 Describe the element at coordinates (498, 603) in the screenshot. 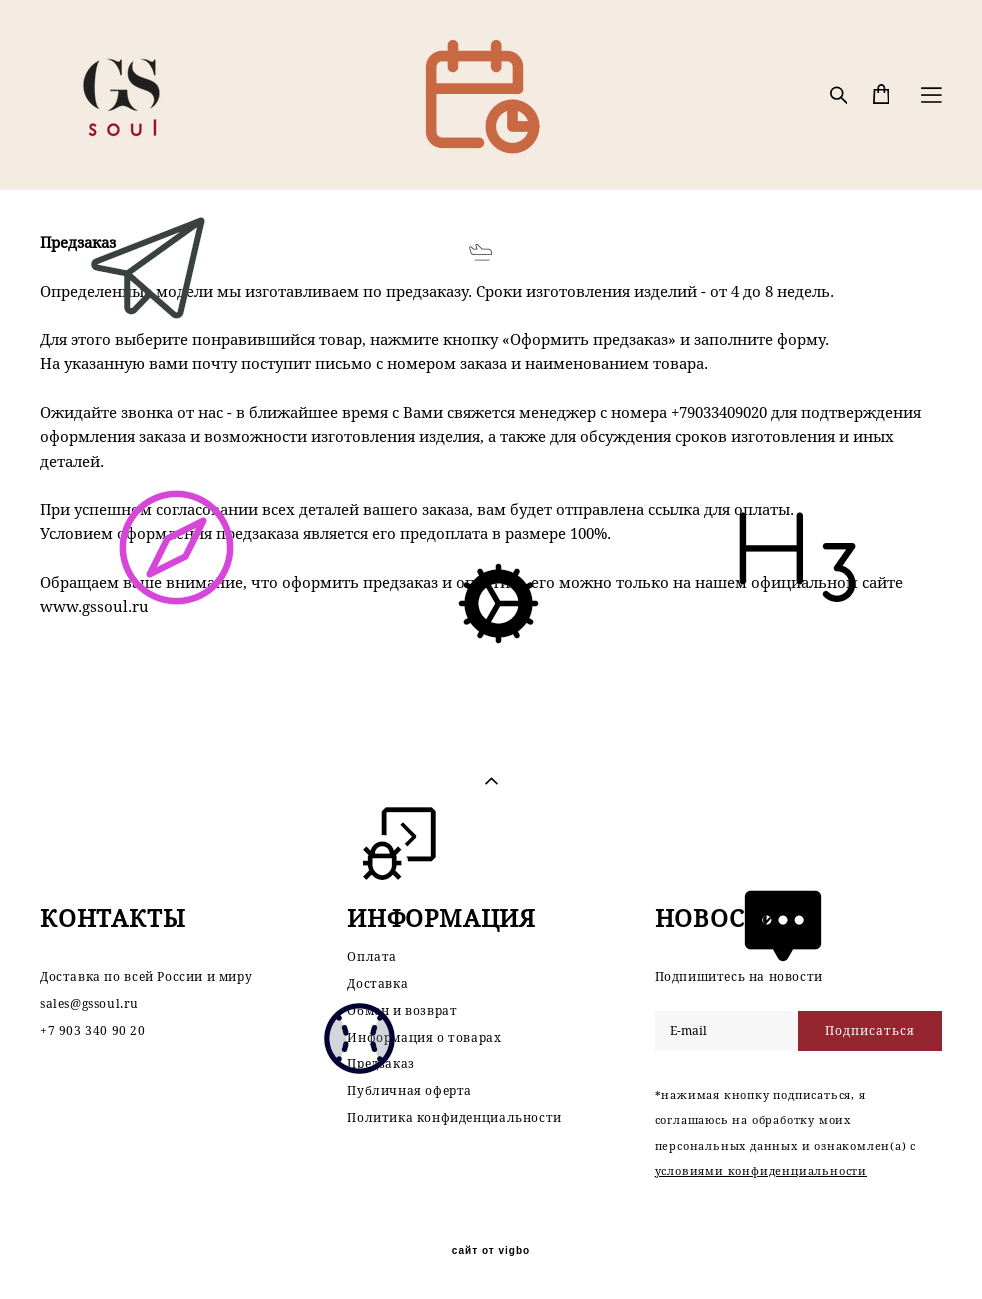

I see `access settings or preferences` at that location.